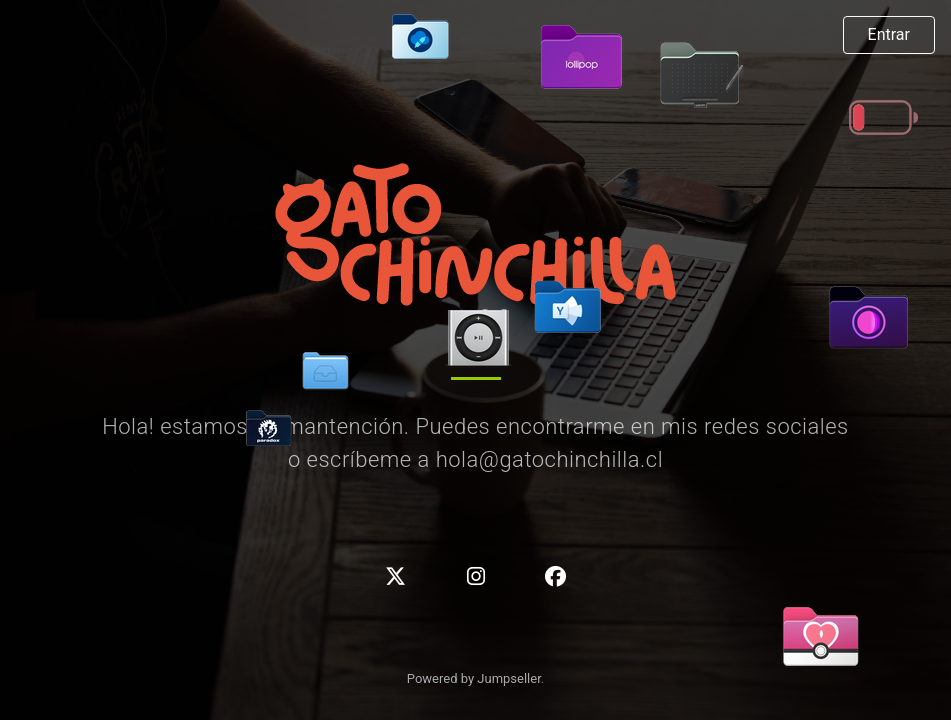 The width and height of the screenshot is (951, 720). I want to click on iPod shuffle device connected, so click(478, 337).